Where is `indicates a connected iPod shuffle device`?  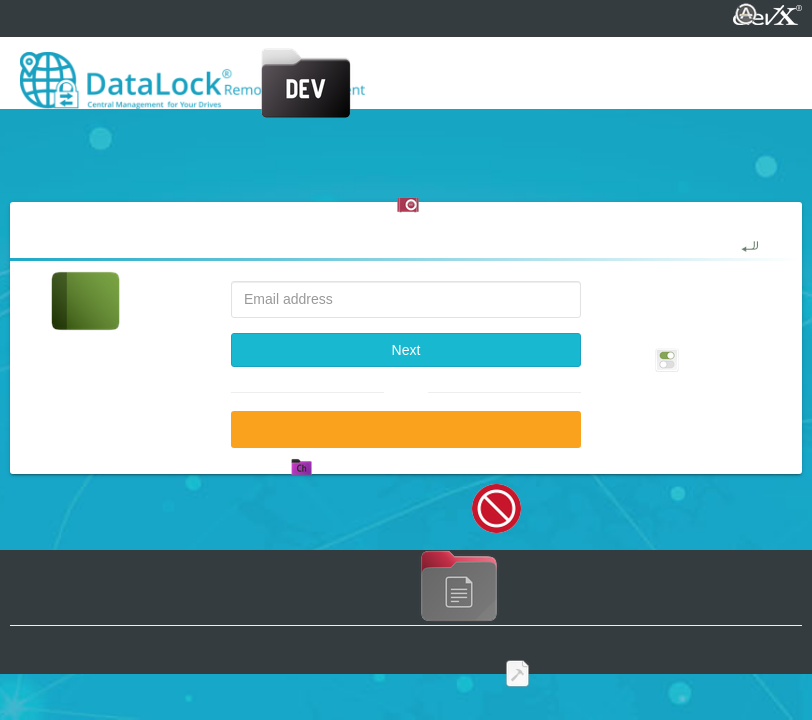 indicates a connected iPod shuffle device is located at coordinates (408, 201).